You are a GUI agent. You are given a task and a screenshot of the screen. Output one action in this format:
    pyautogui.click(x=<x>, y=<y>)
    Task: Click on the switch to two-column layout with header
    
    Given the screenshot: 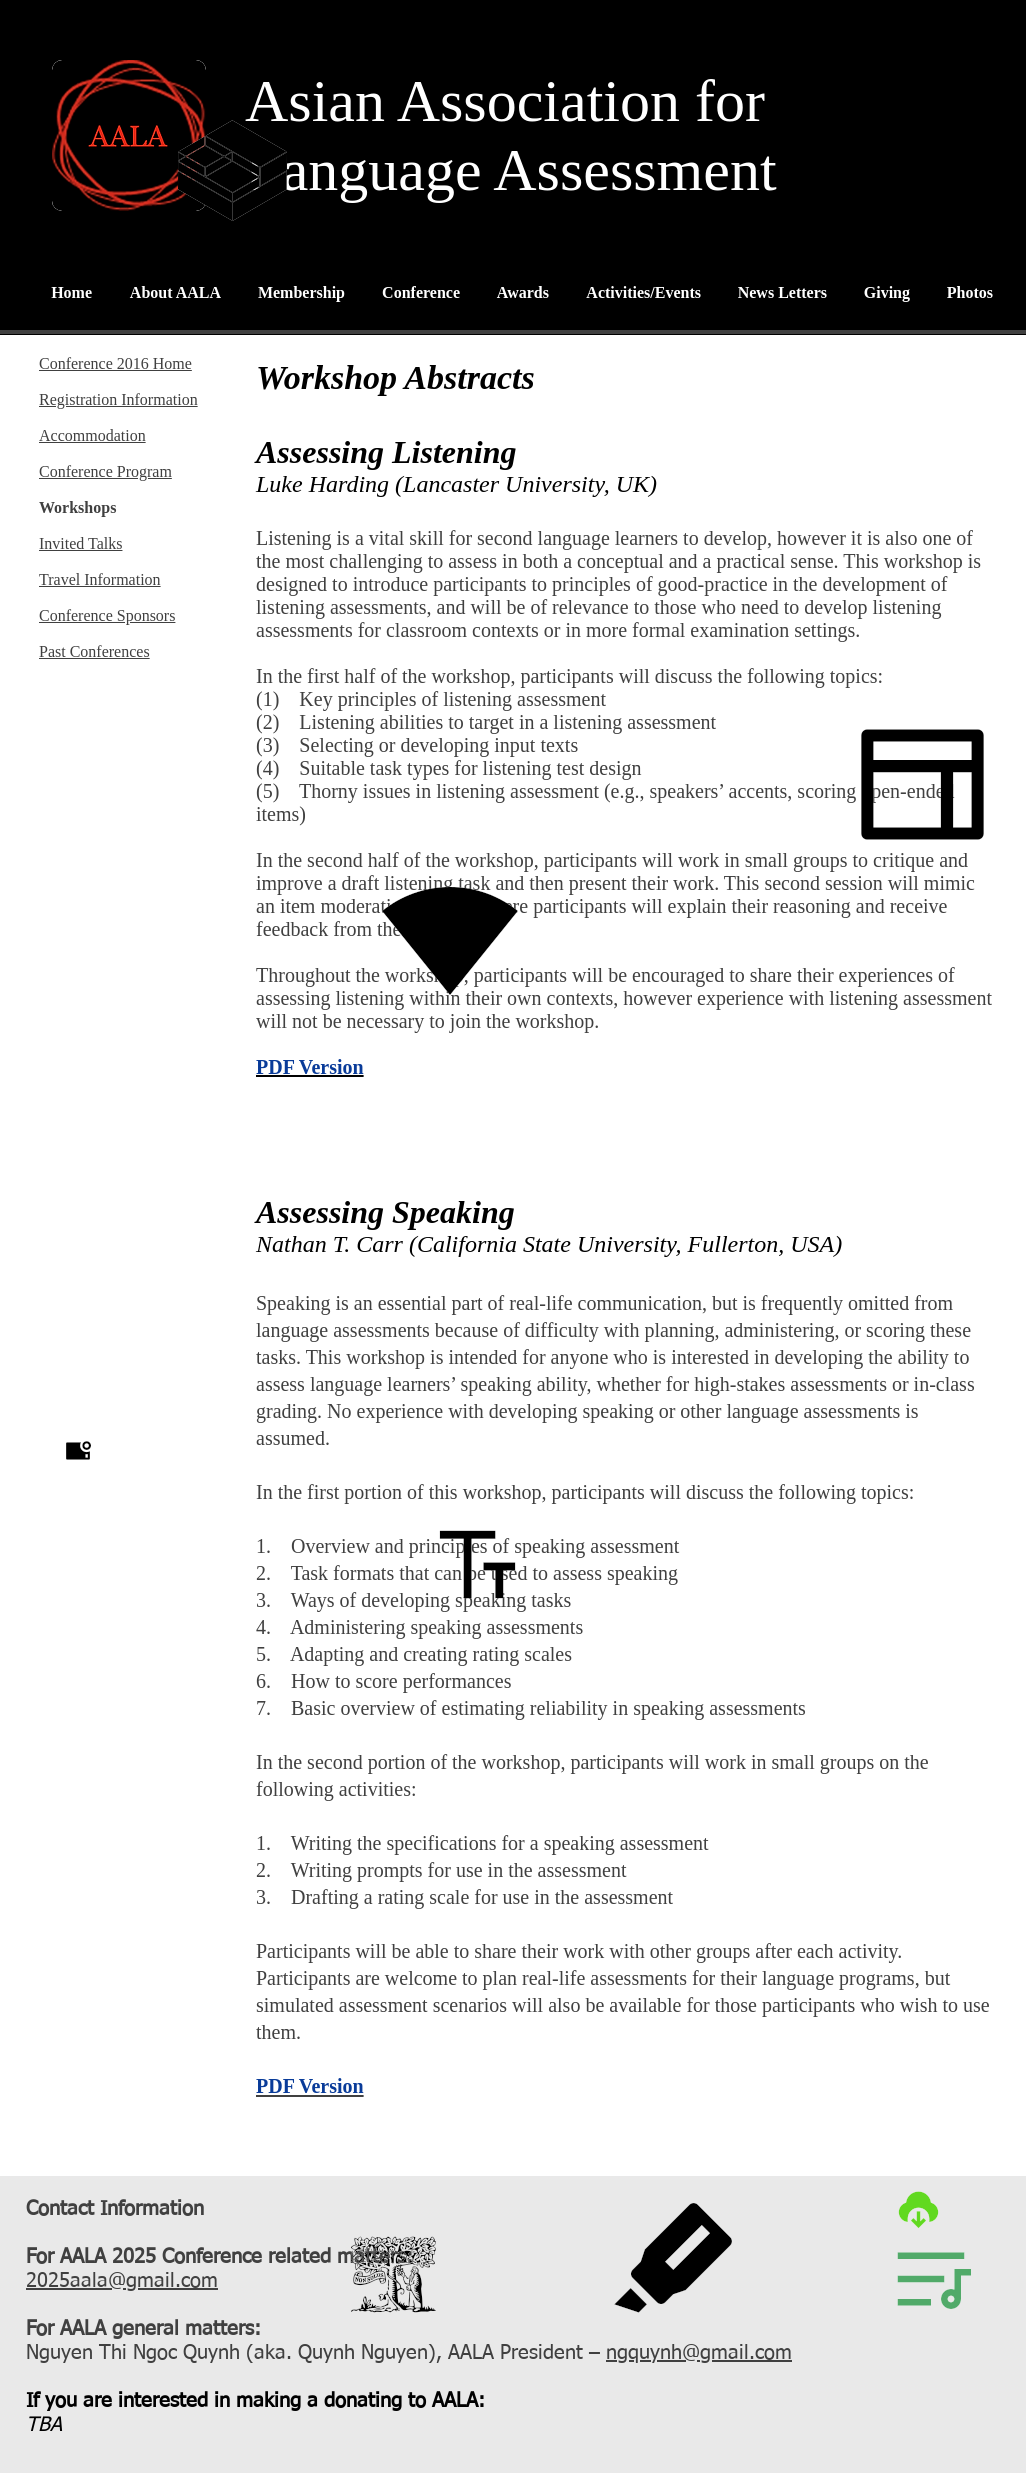 What is the action you would take?
    pyautogui.click(x=922, y=784)
    